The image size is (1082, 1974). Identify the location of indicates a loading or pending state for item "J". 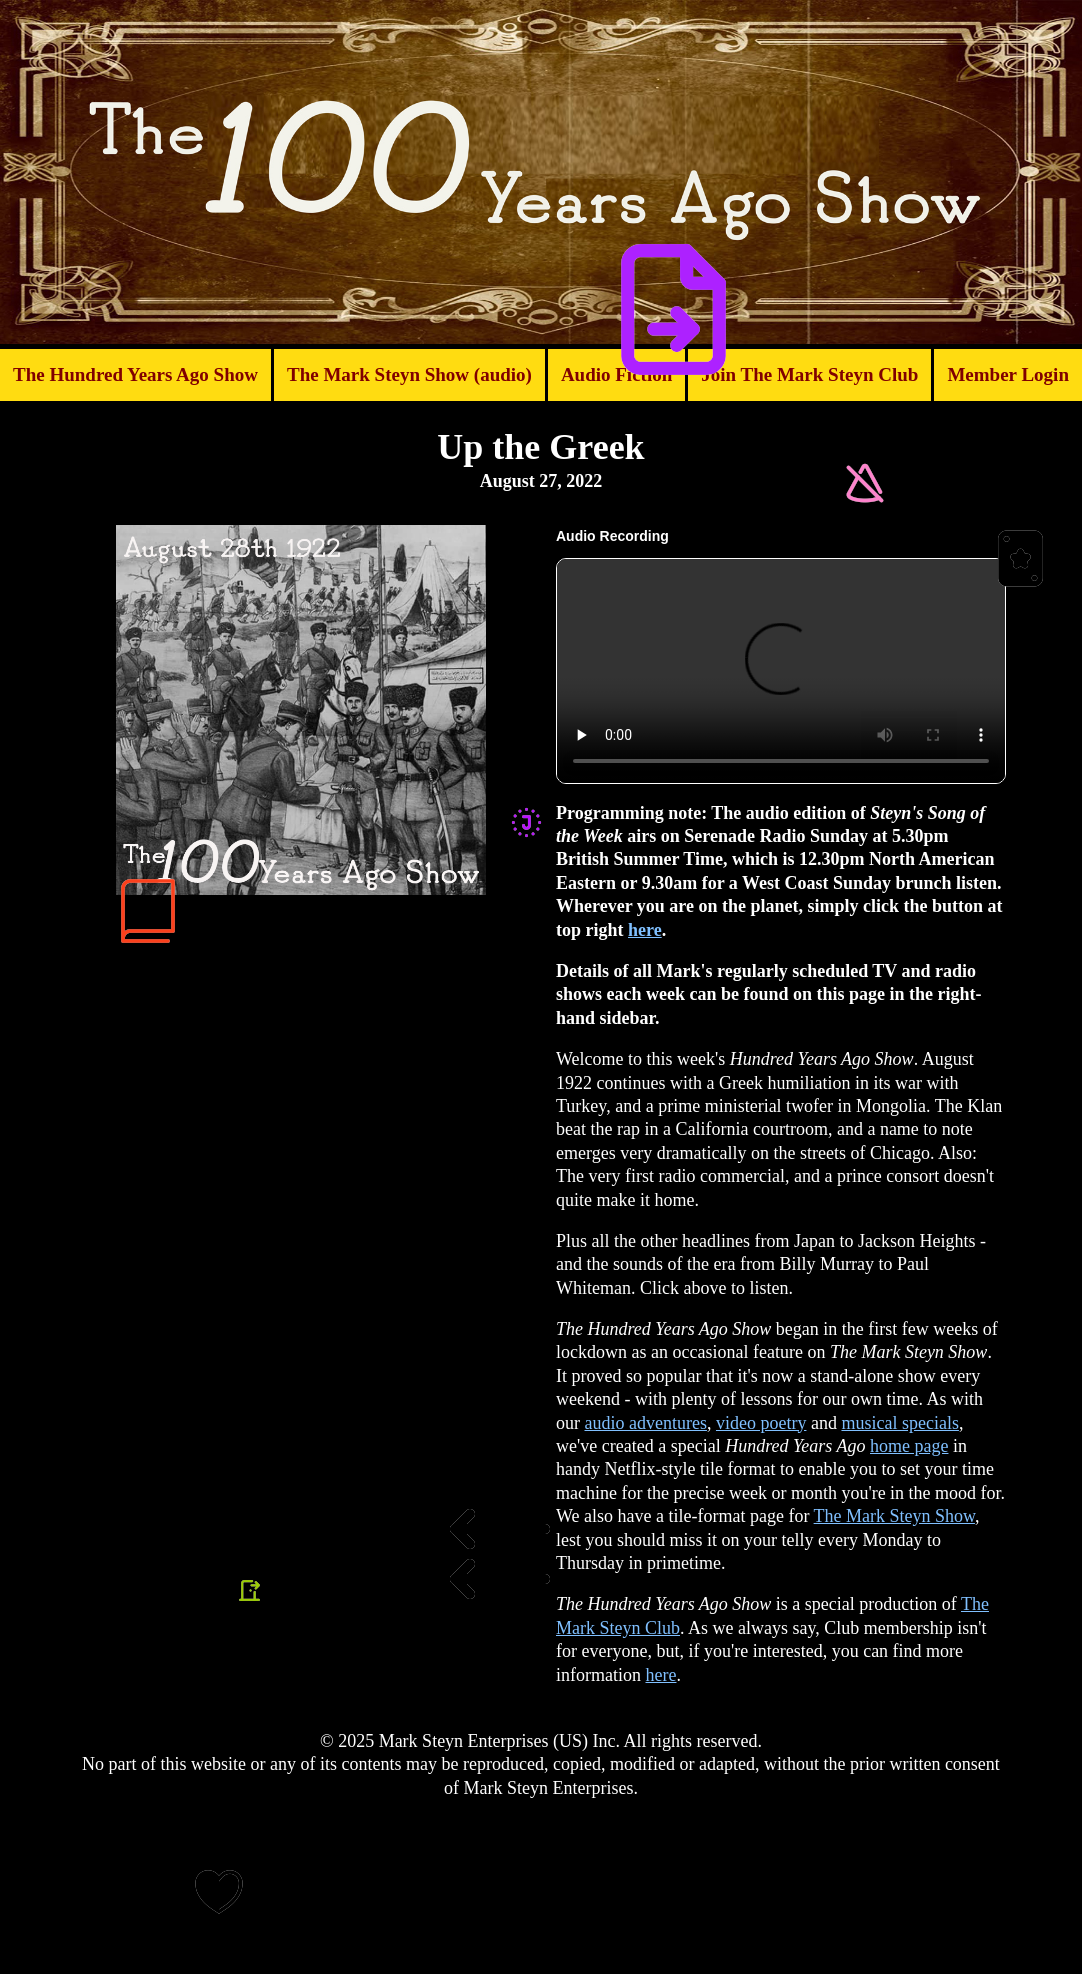
(526, 822).